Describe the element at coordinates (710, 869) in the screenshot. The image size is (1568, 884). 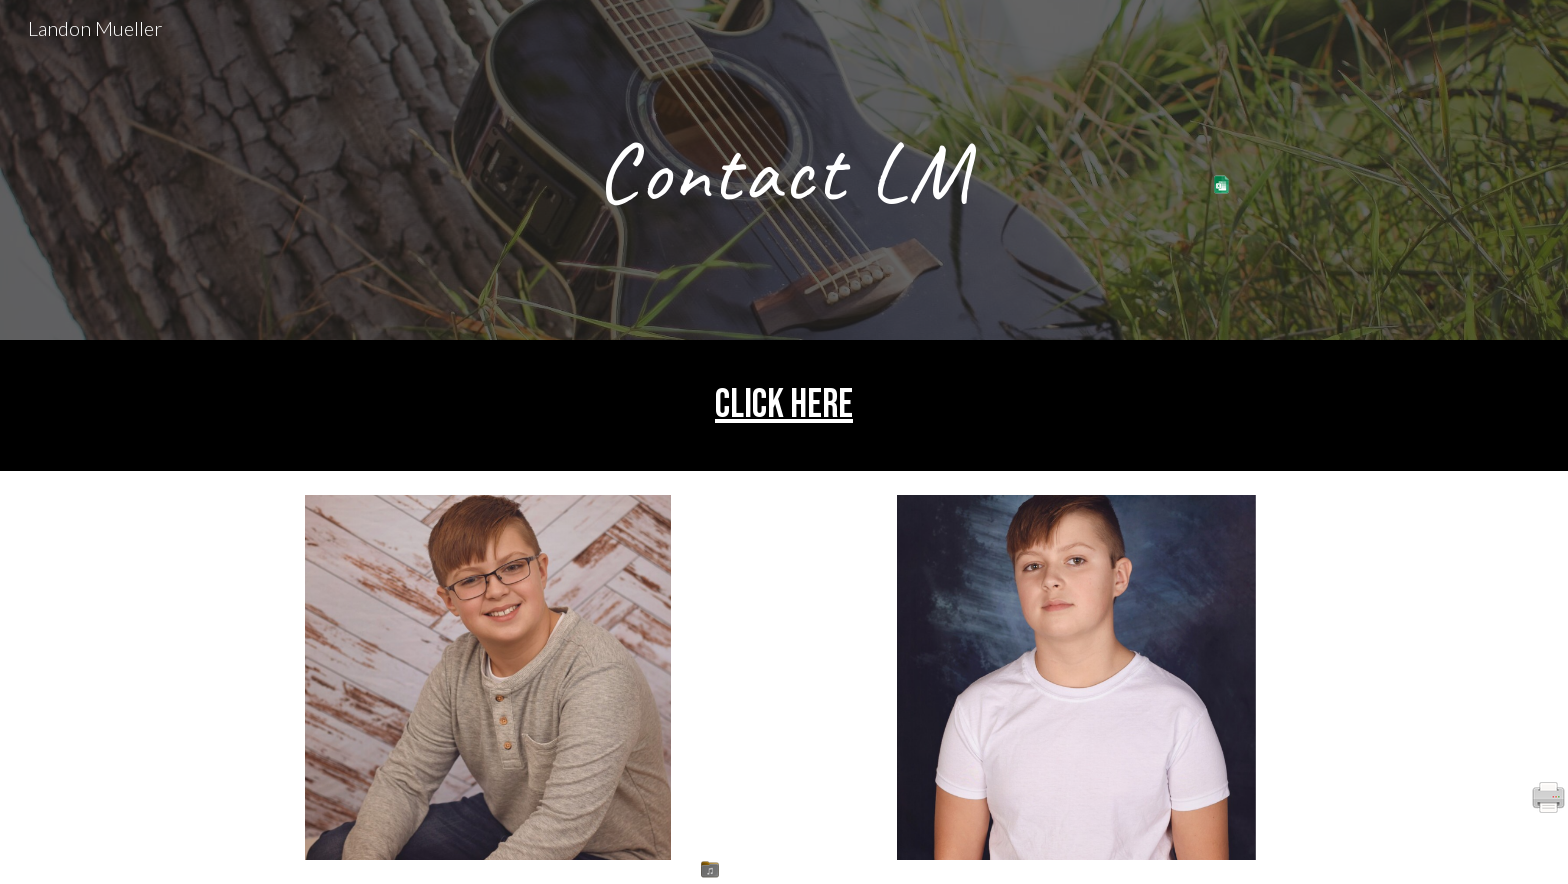
I see `open your music folder` at that location.